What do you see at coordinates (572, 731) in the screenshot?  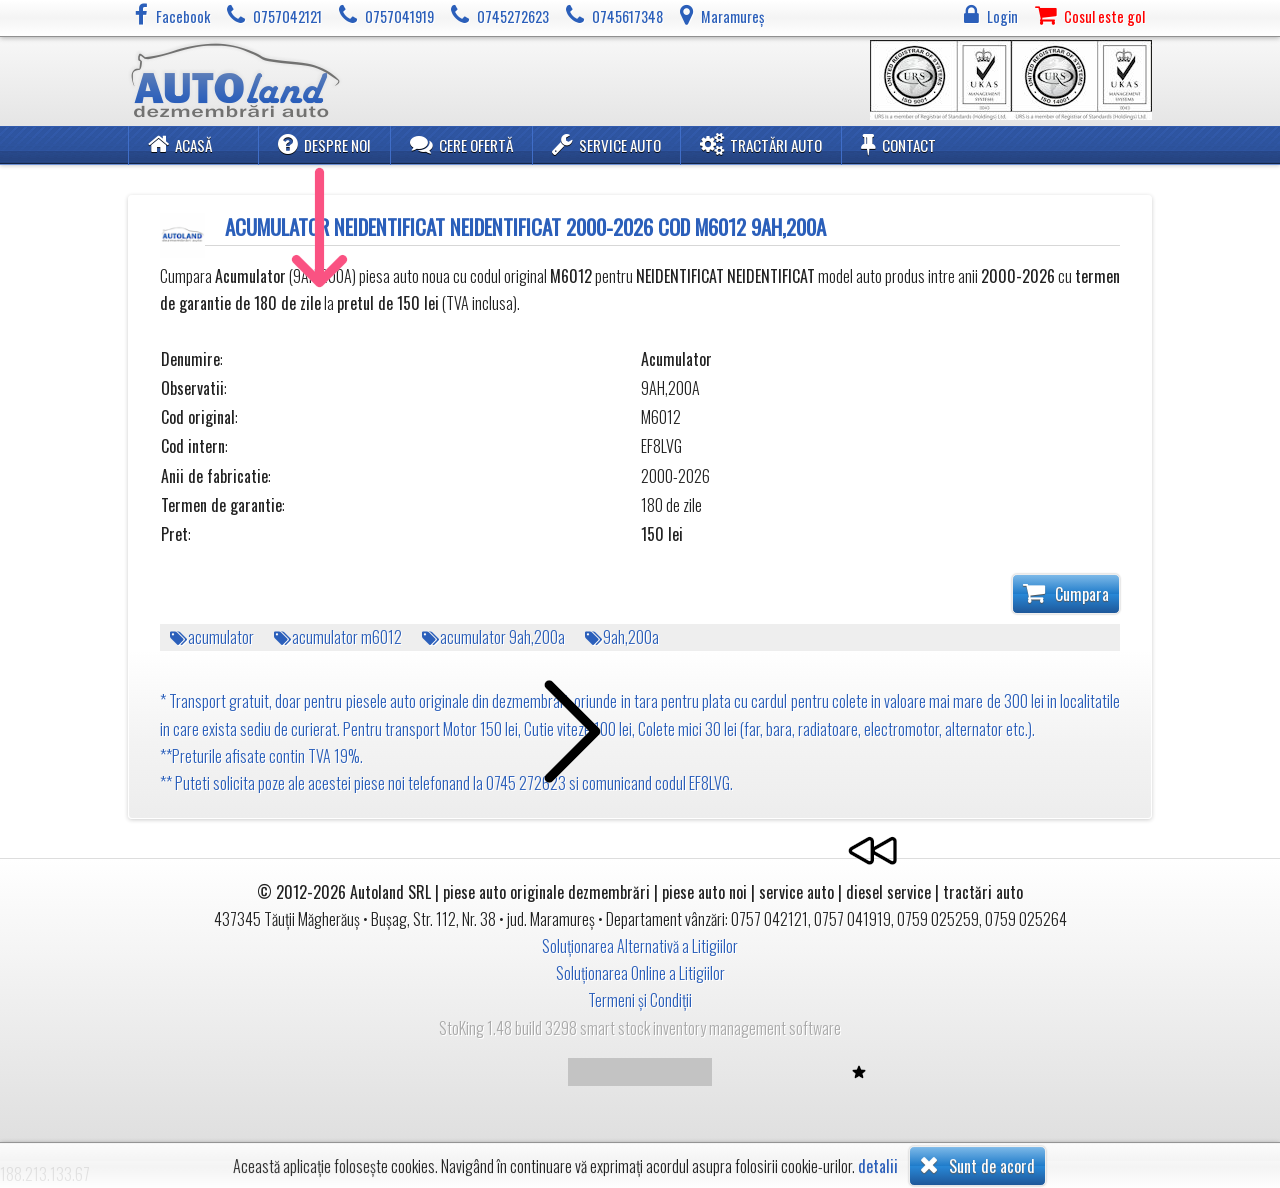 I see `navigate to the next item or page` at bounding box center [572, 731].